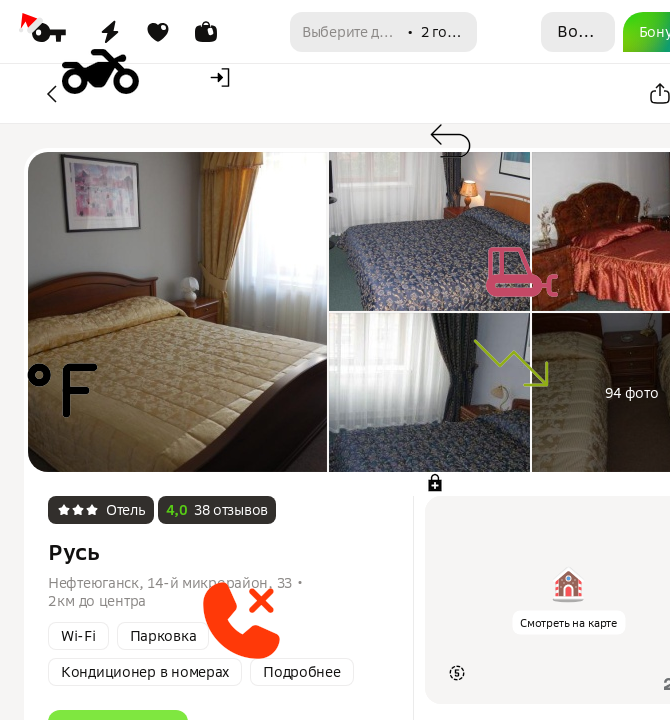 This screenshot has height=720, width=670. I want to click on display temperature in fahrenheit, so click(62, 390).